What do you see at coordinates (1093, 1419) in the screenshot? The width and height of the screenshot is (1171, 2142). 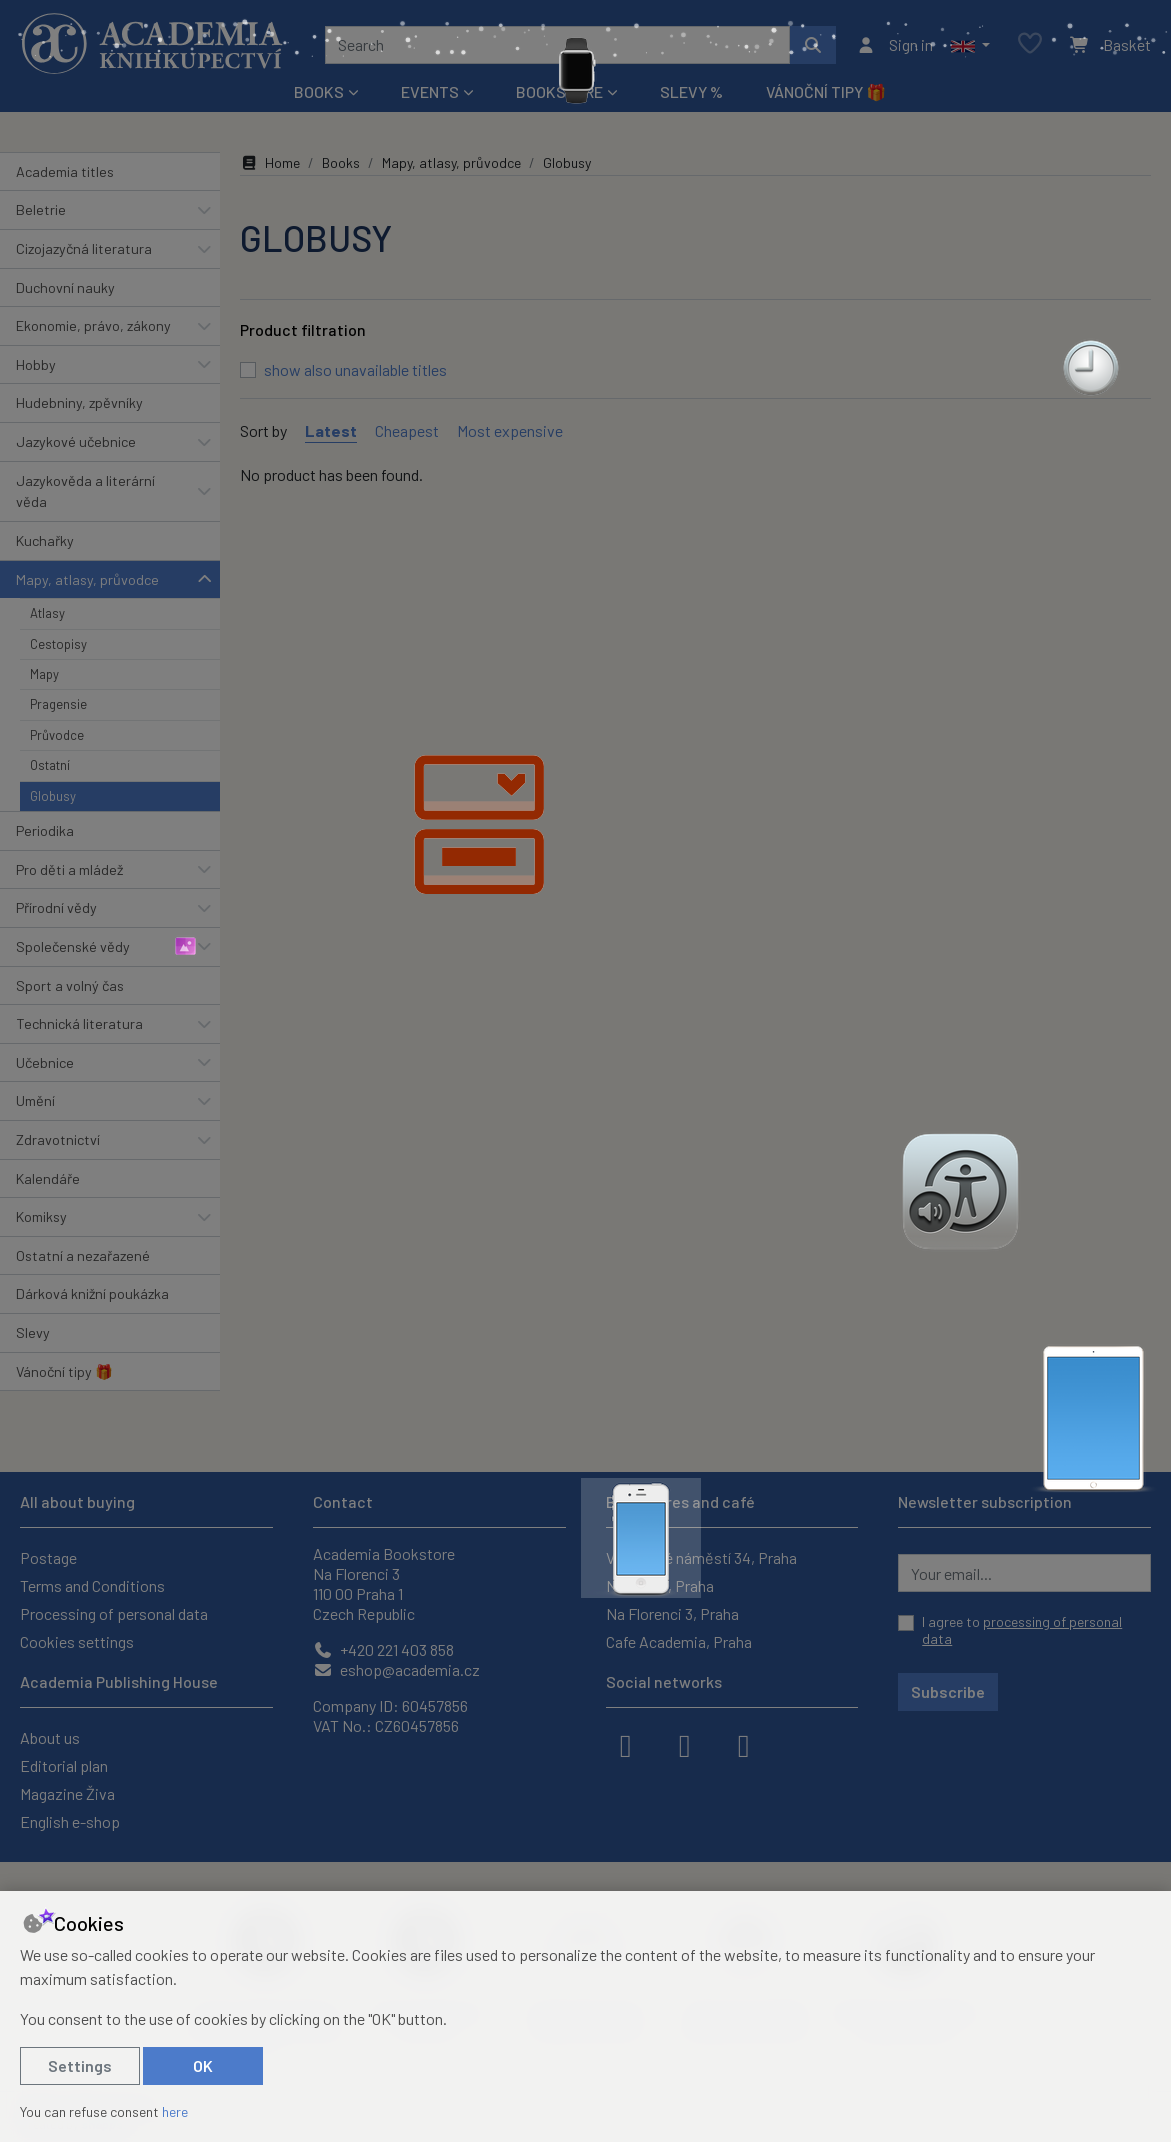 I see `indicates a connected iPad Air device` at bounding box center [1093, 1419].